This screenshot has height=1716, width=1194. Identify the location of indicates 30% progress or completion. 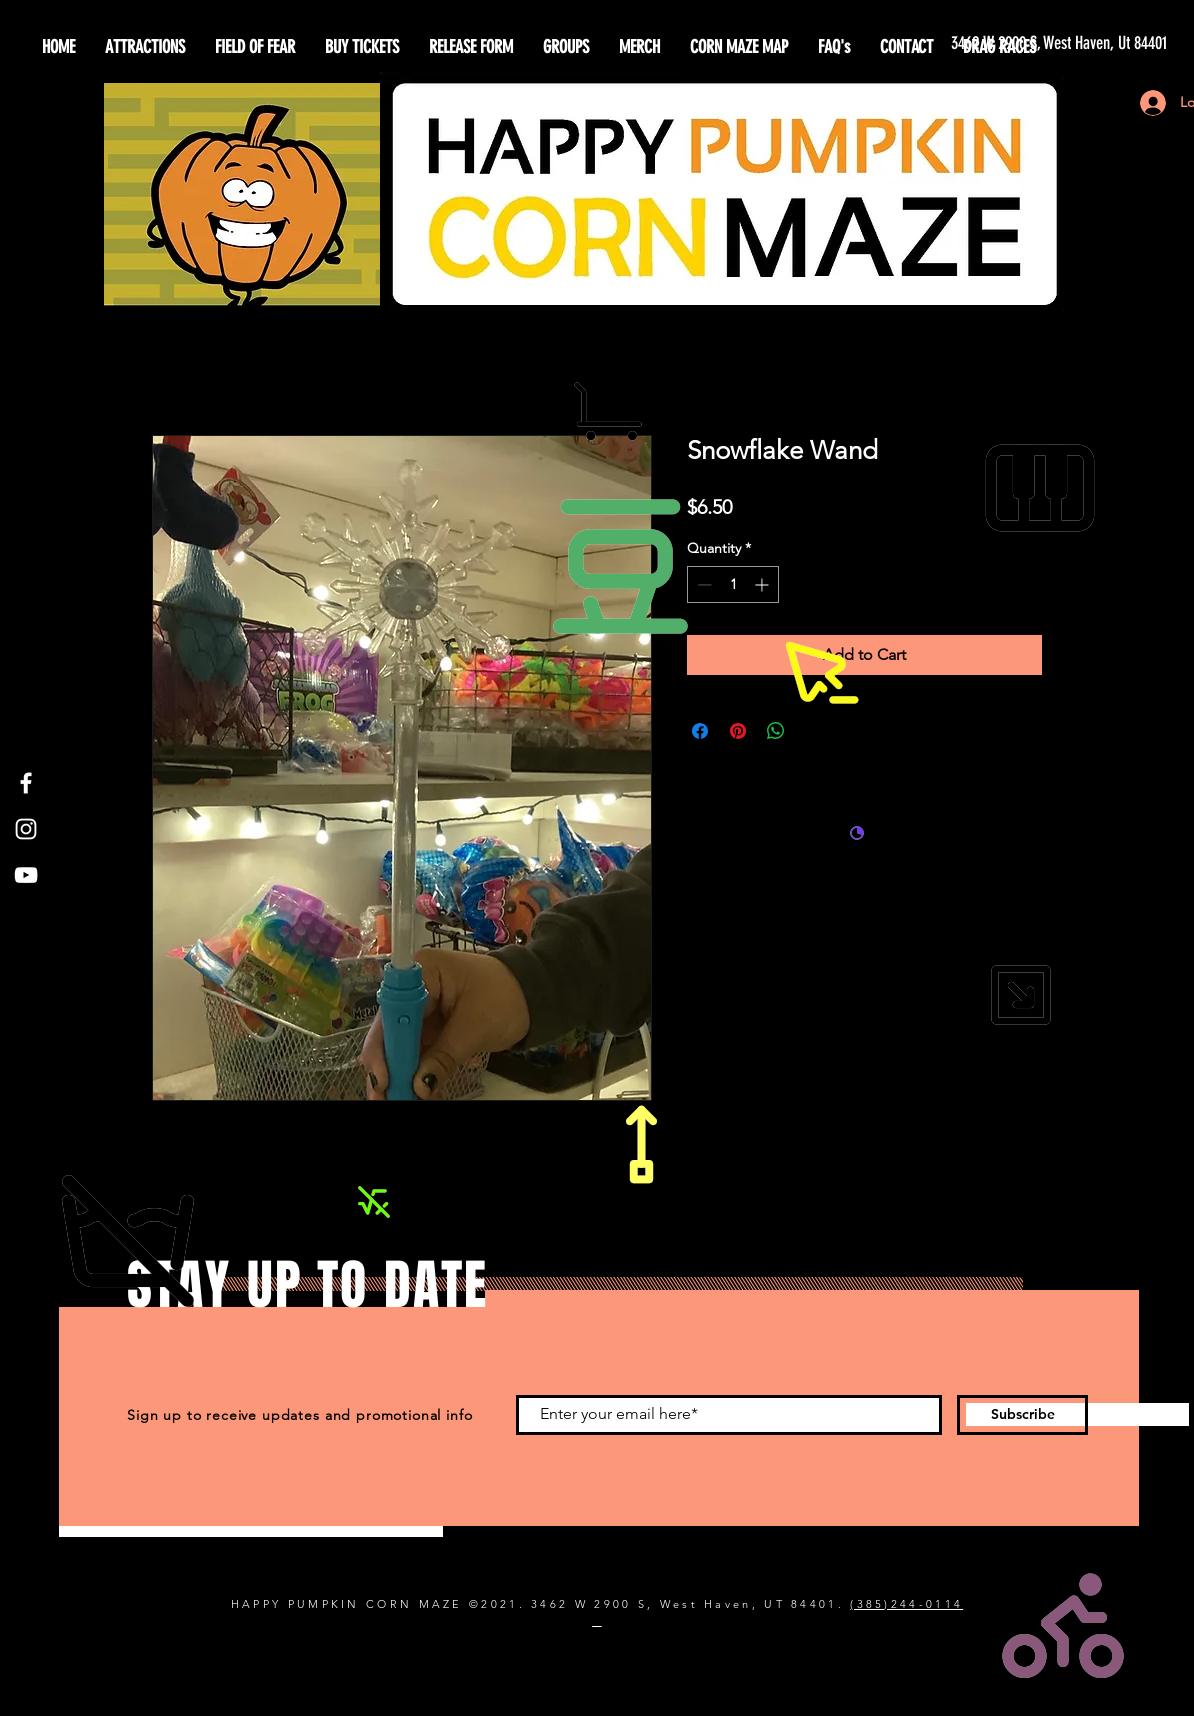
(857, 833).